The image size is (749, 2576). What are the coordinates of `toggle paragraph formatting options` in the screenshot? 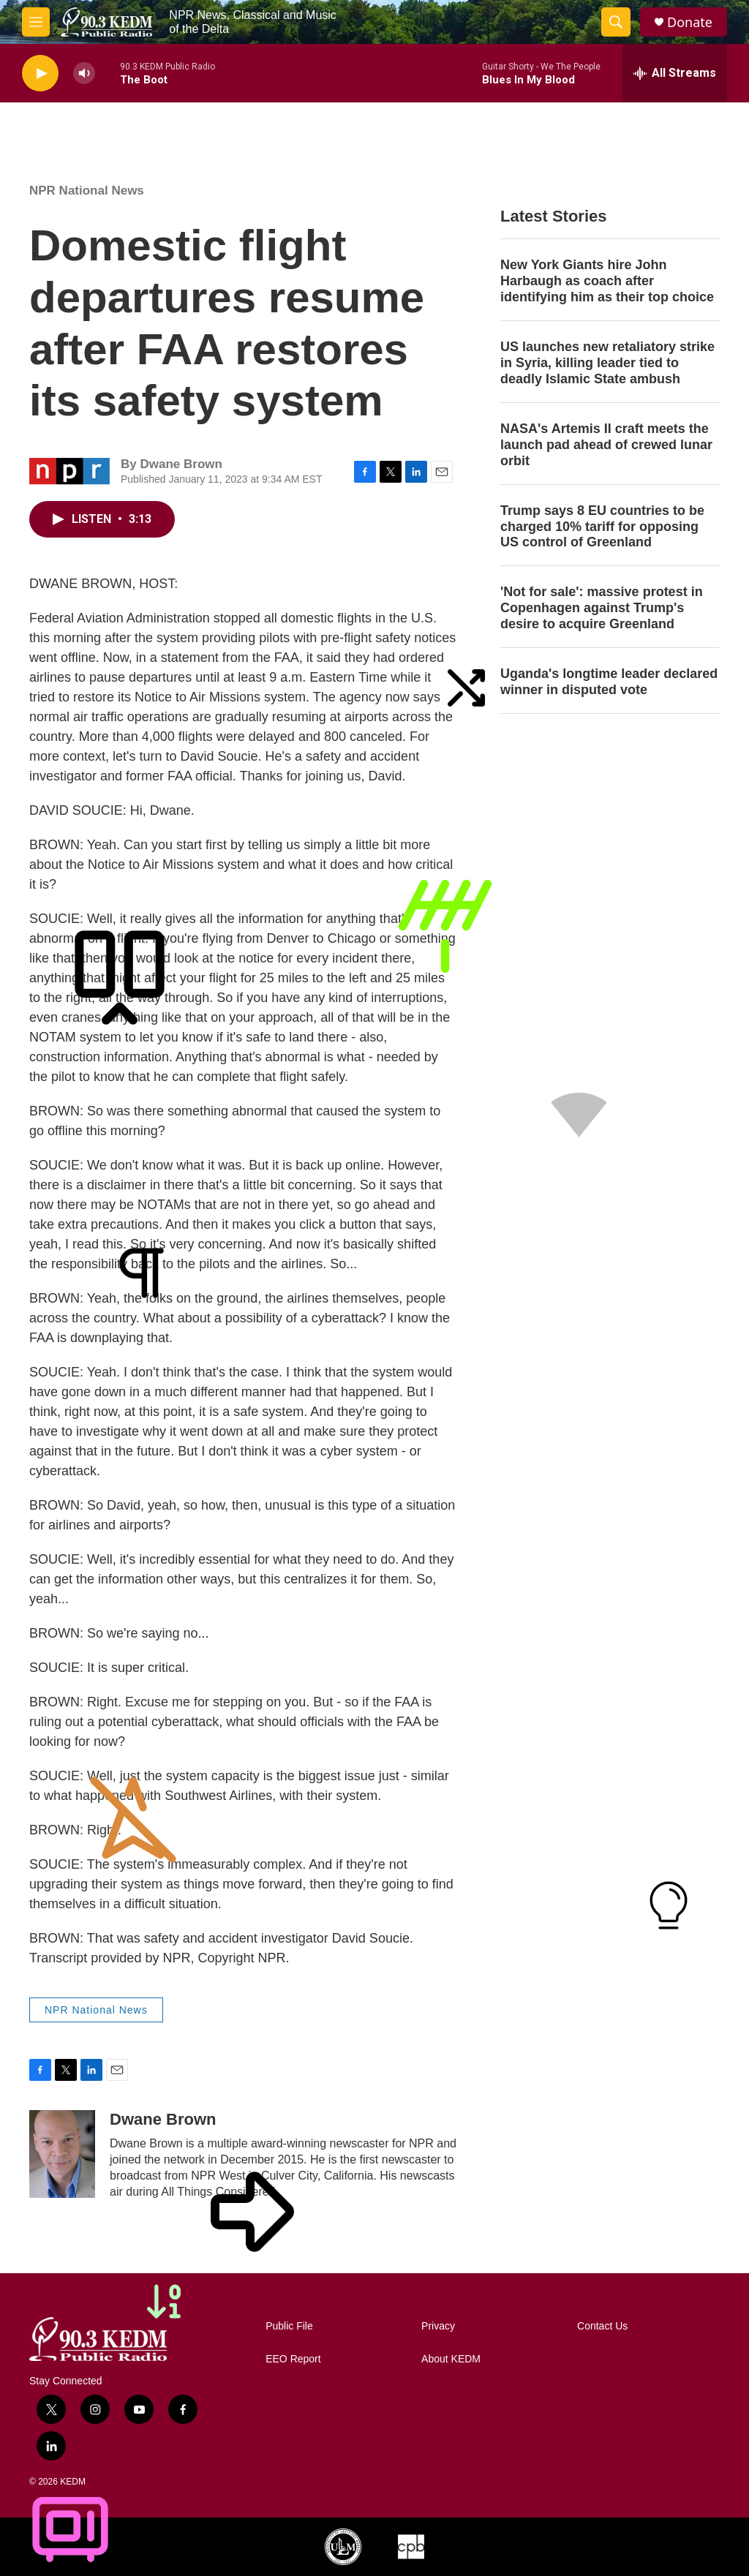 It's located at (141, 1273).